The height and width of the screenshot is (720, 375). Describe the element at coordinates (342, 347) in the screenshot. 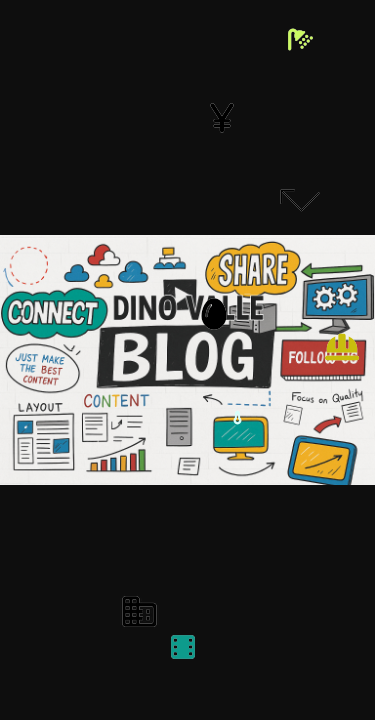

I see `access construction or building projects` at that location.